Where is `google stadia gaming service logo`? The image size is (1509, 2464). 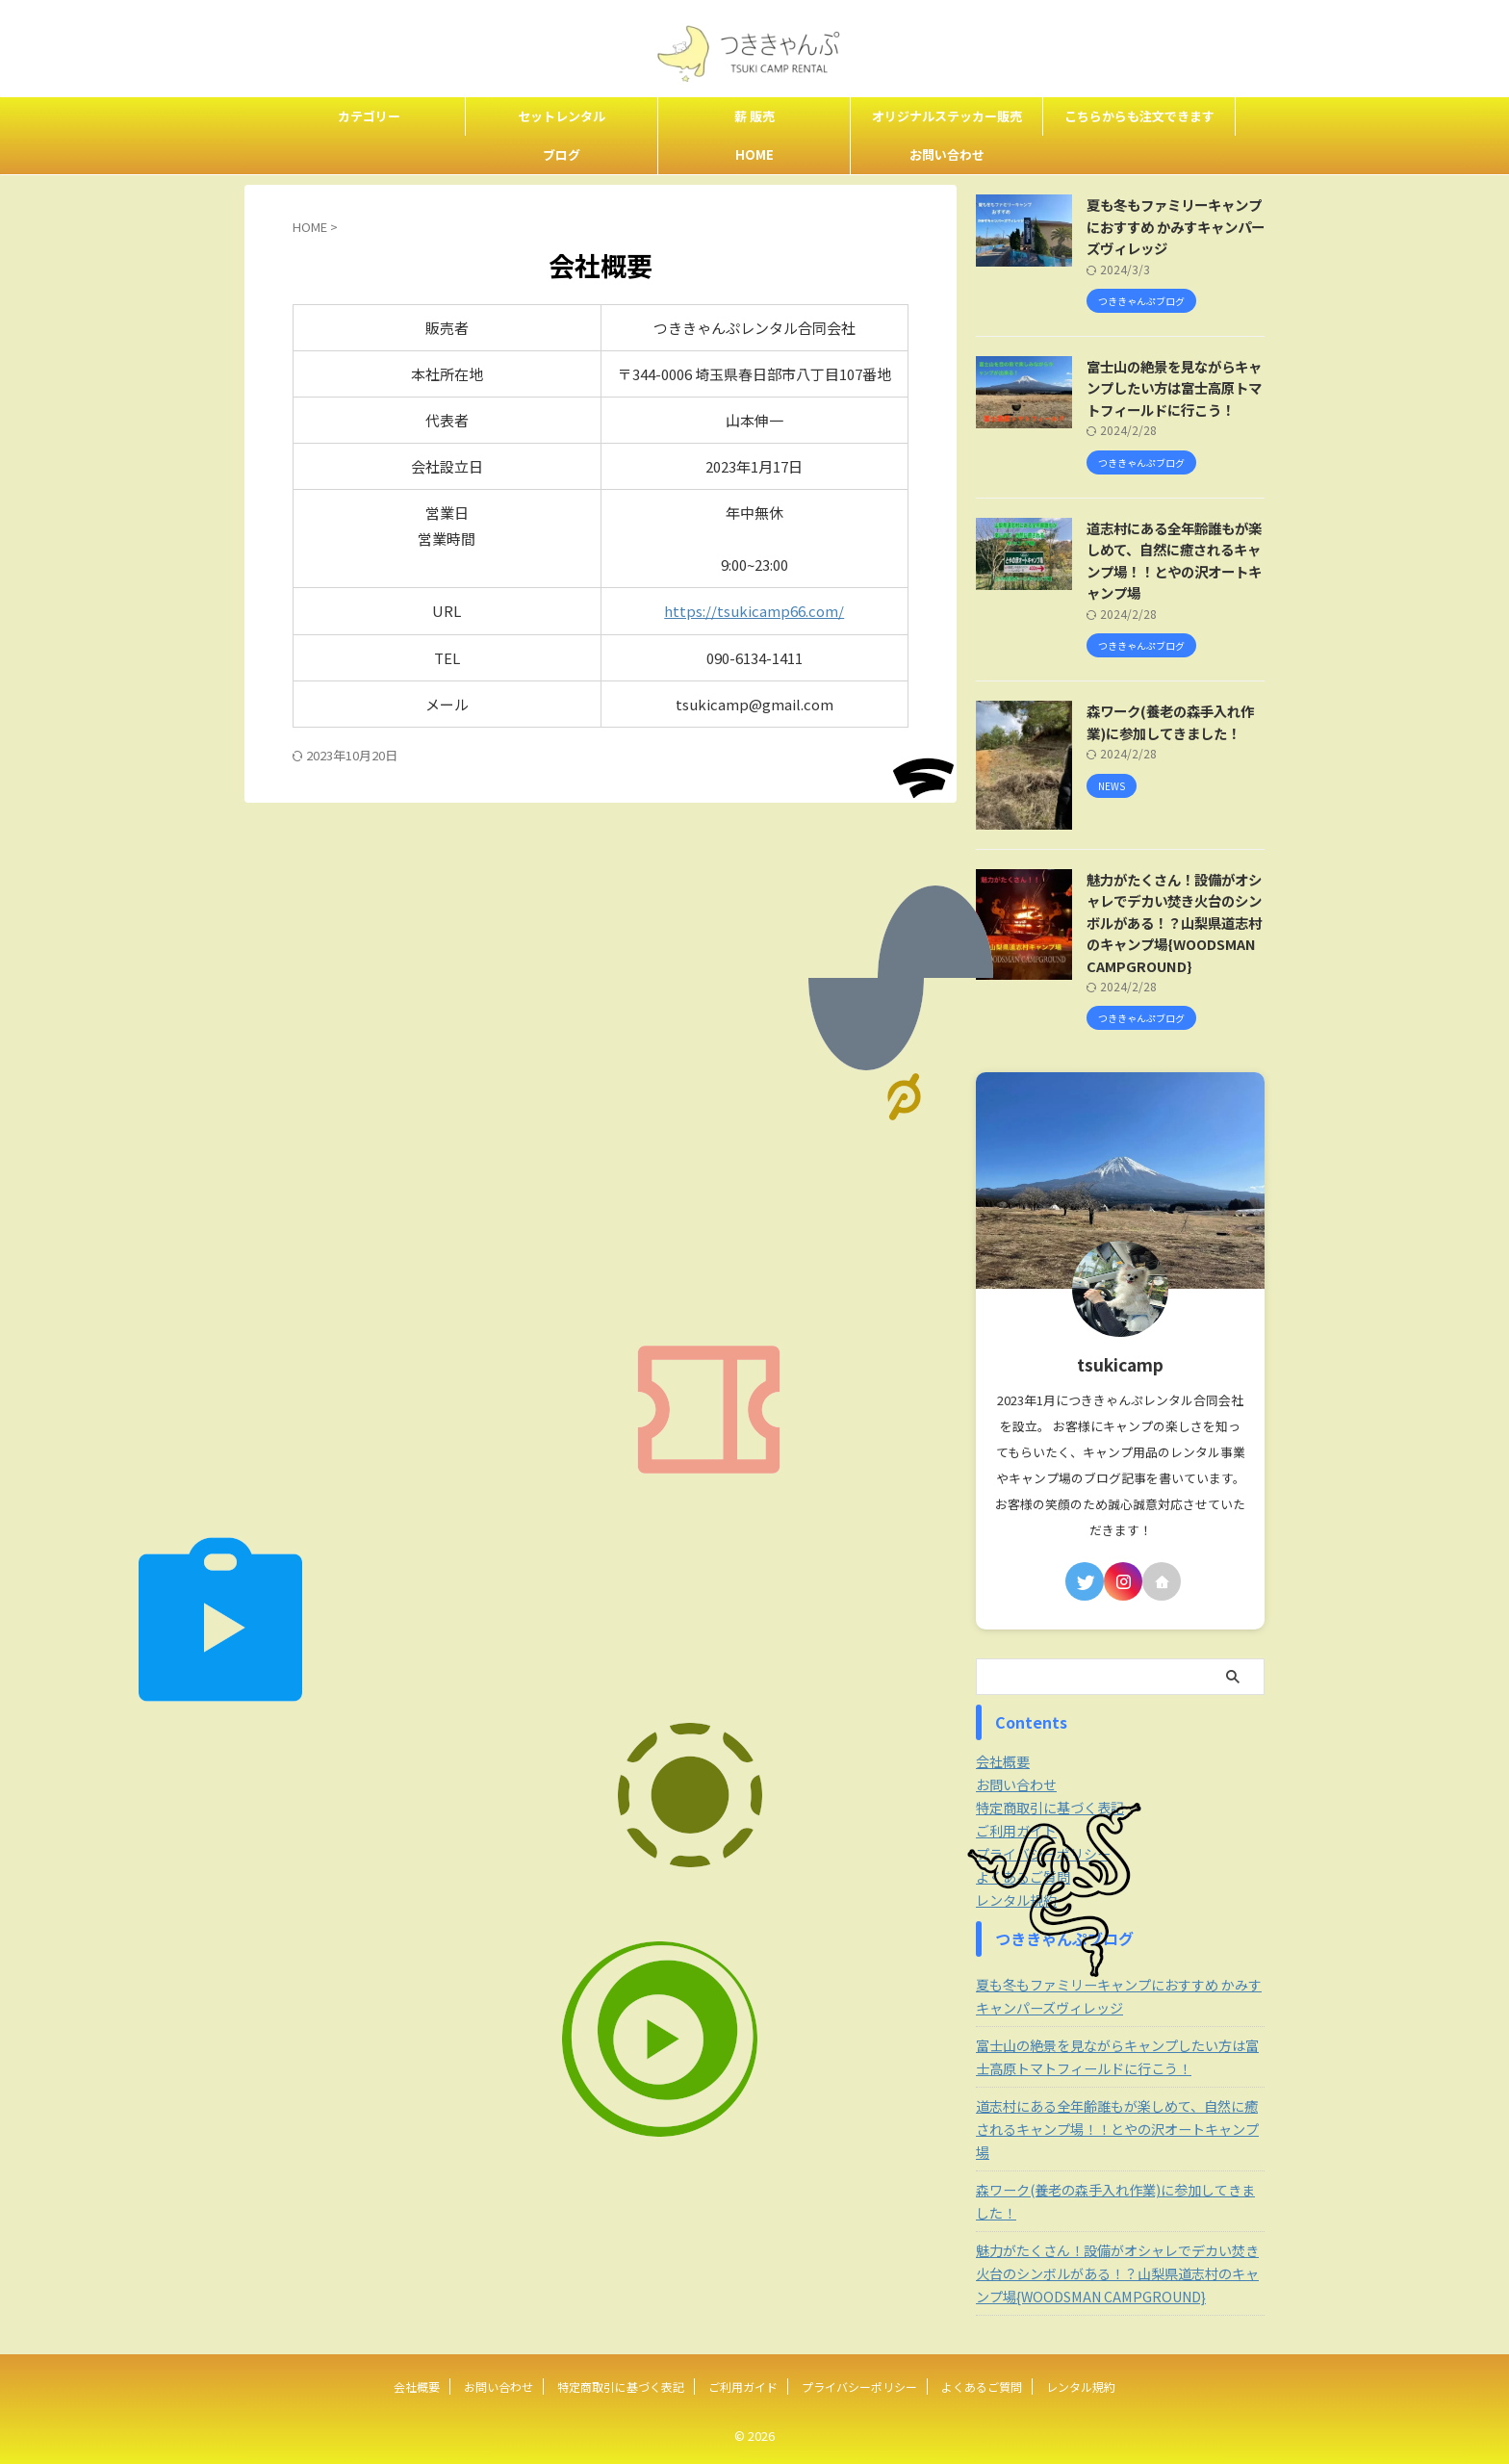
google stadia gaming service logo is located at coordinates (923, 778).